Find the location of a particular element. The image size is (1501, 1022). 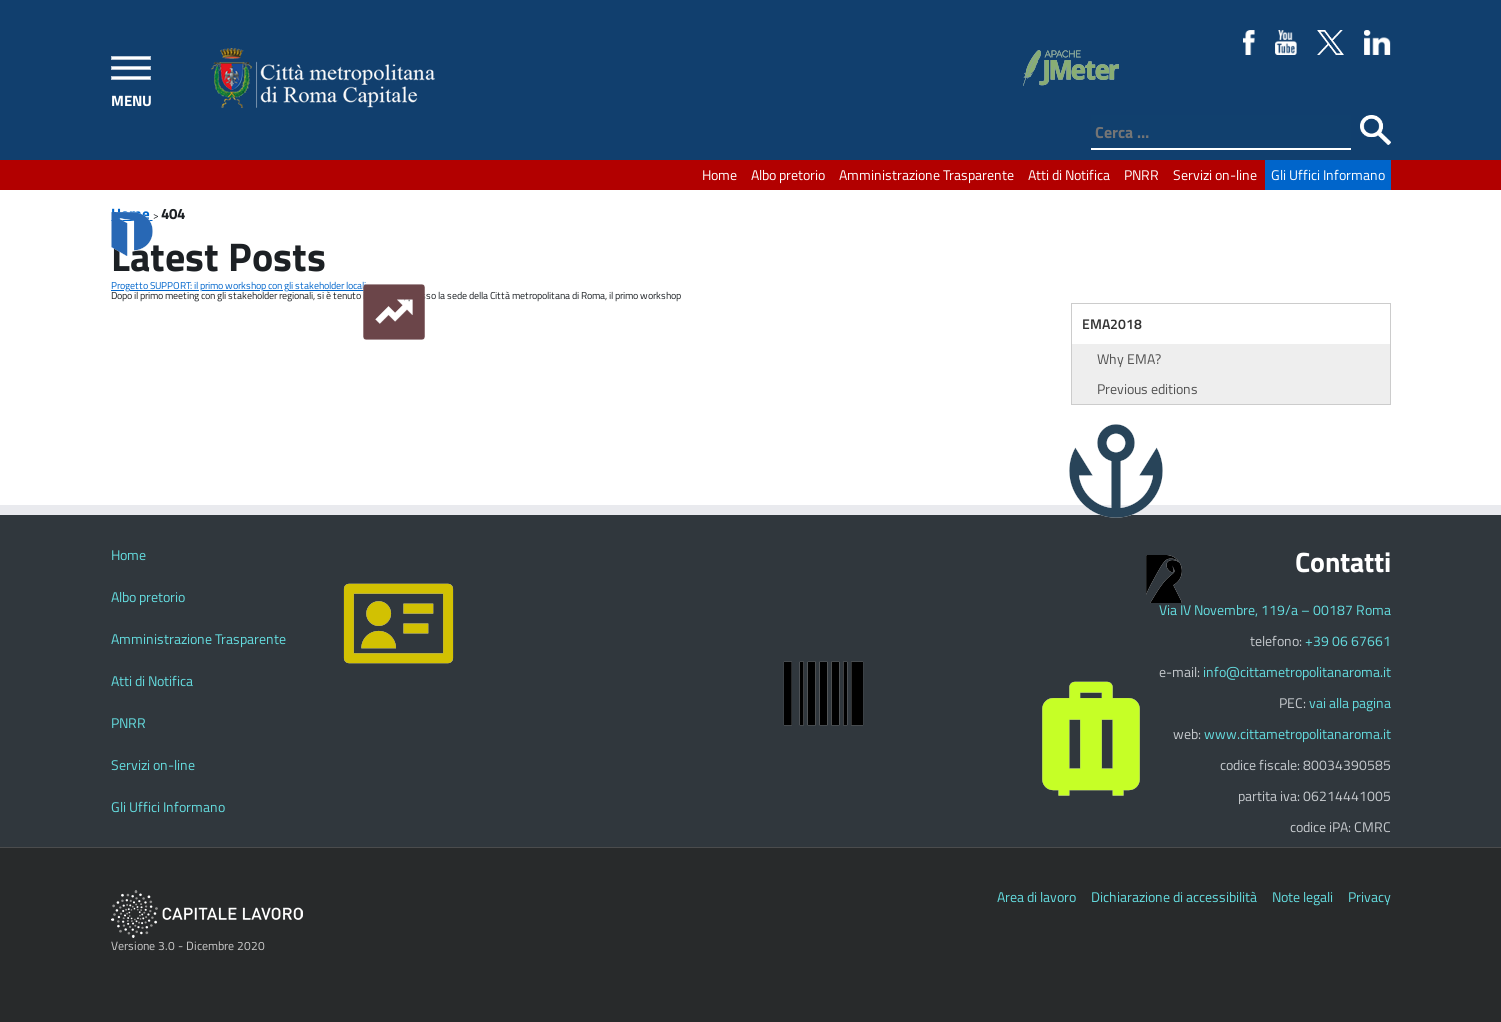

open dictionary.com app is located at coordinates (132, 234).